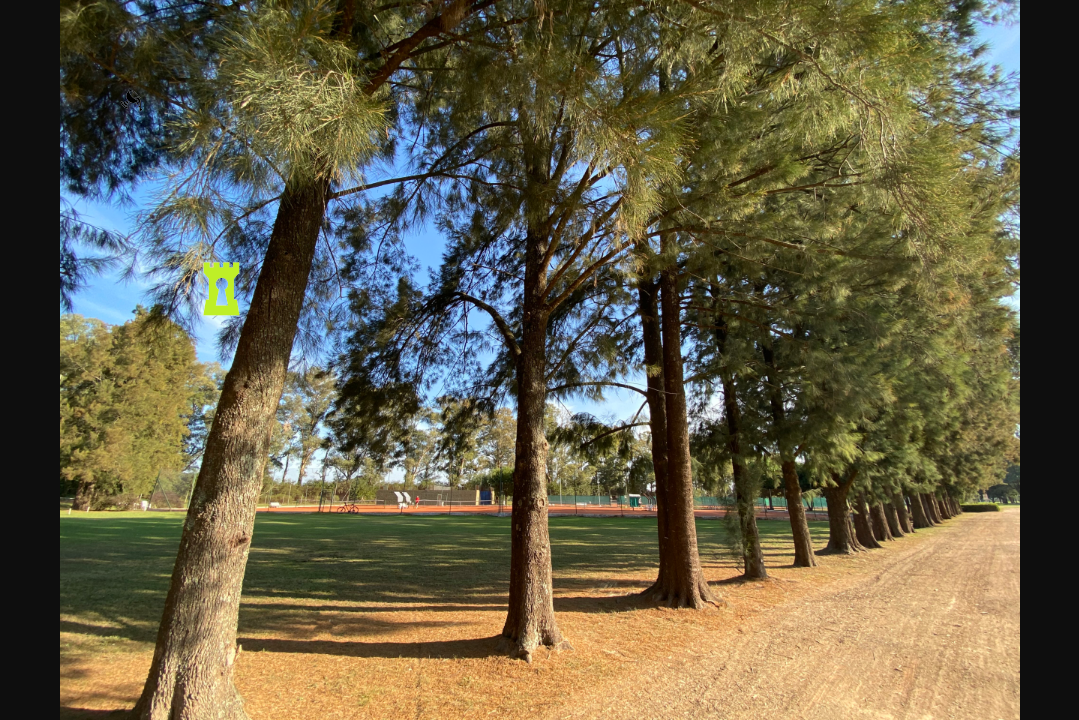  Describe the element at coordinates (221, 289) in the screenshot. I see `access a locked or secured game level` at that location.